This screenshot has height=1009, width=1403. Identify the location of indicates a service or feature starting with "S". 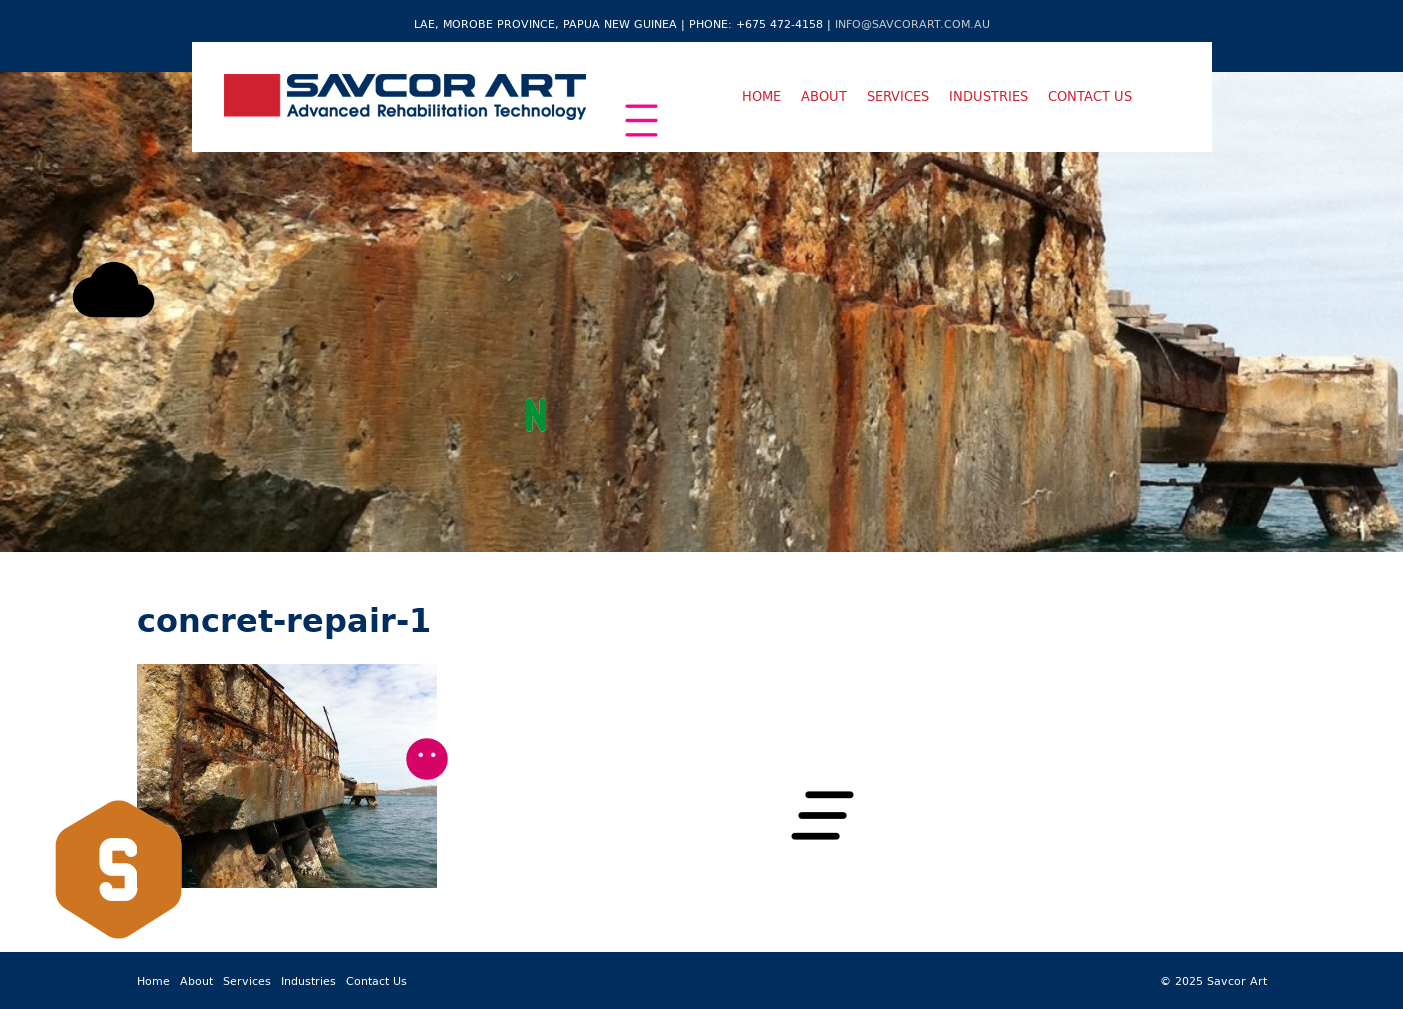
(118, 869).